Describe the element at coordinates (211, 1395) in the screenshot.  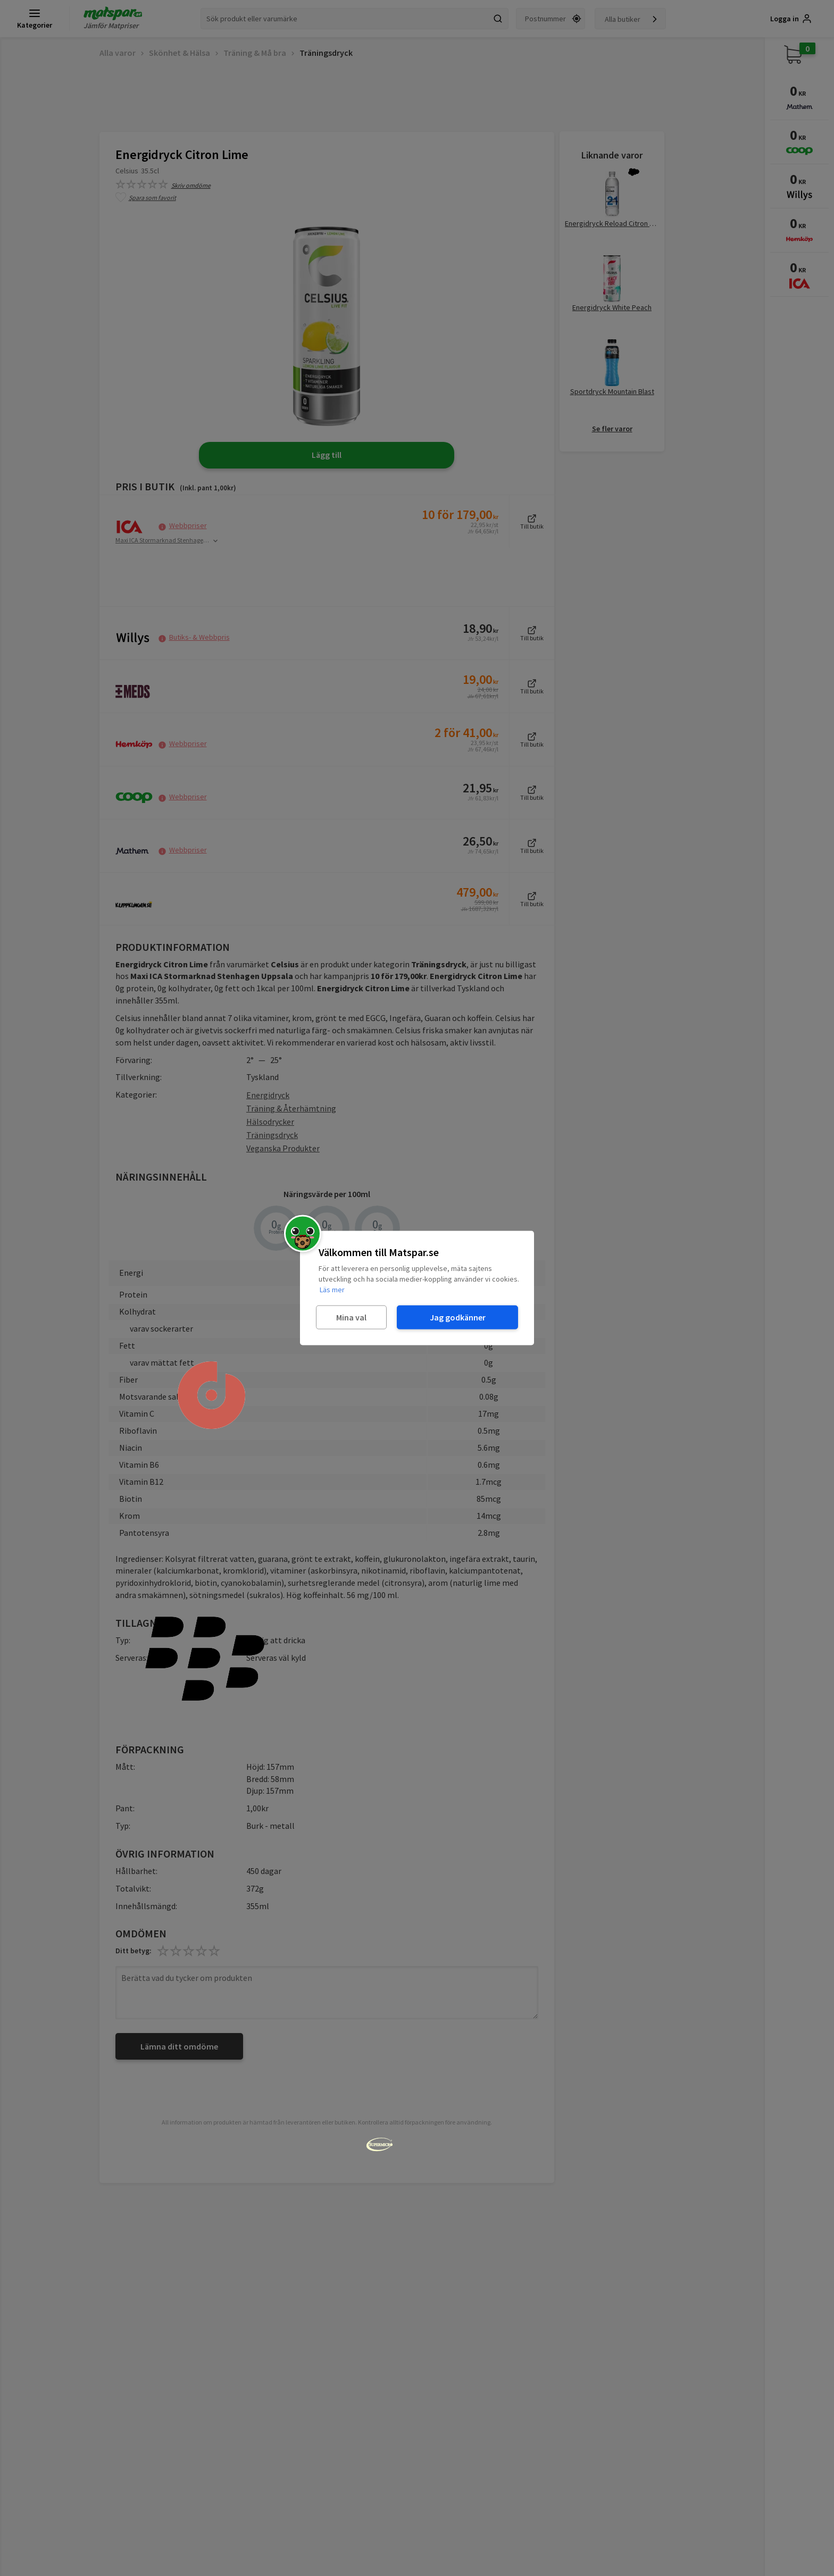
I see `open the Drooble music social network app` at that location.